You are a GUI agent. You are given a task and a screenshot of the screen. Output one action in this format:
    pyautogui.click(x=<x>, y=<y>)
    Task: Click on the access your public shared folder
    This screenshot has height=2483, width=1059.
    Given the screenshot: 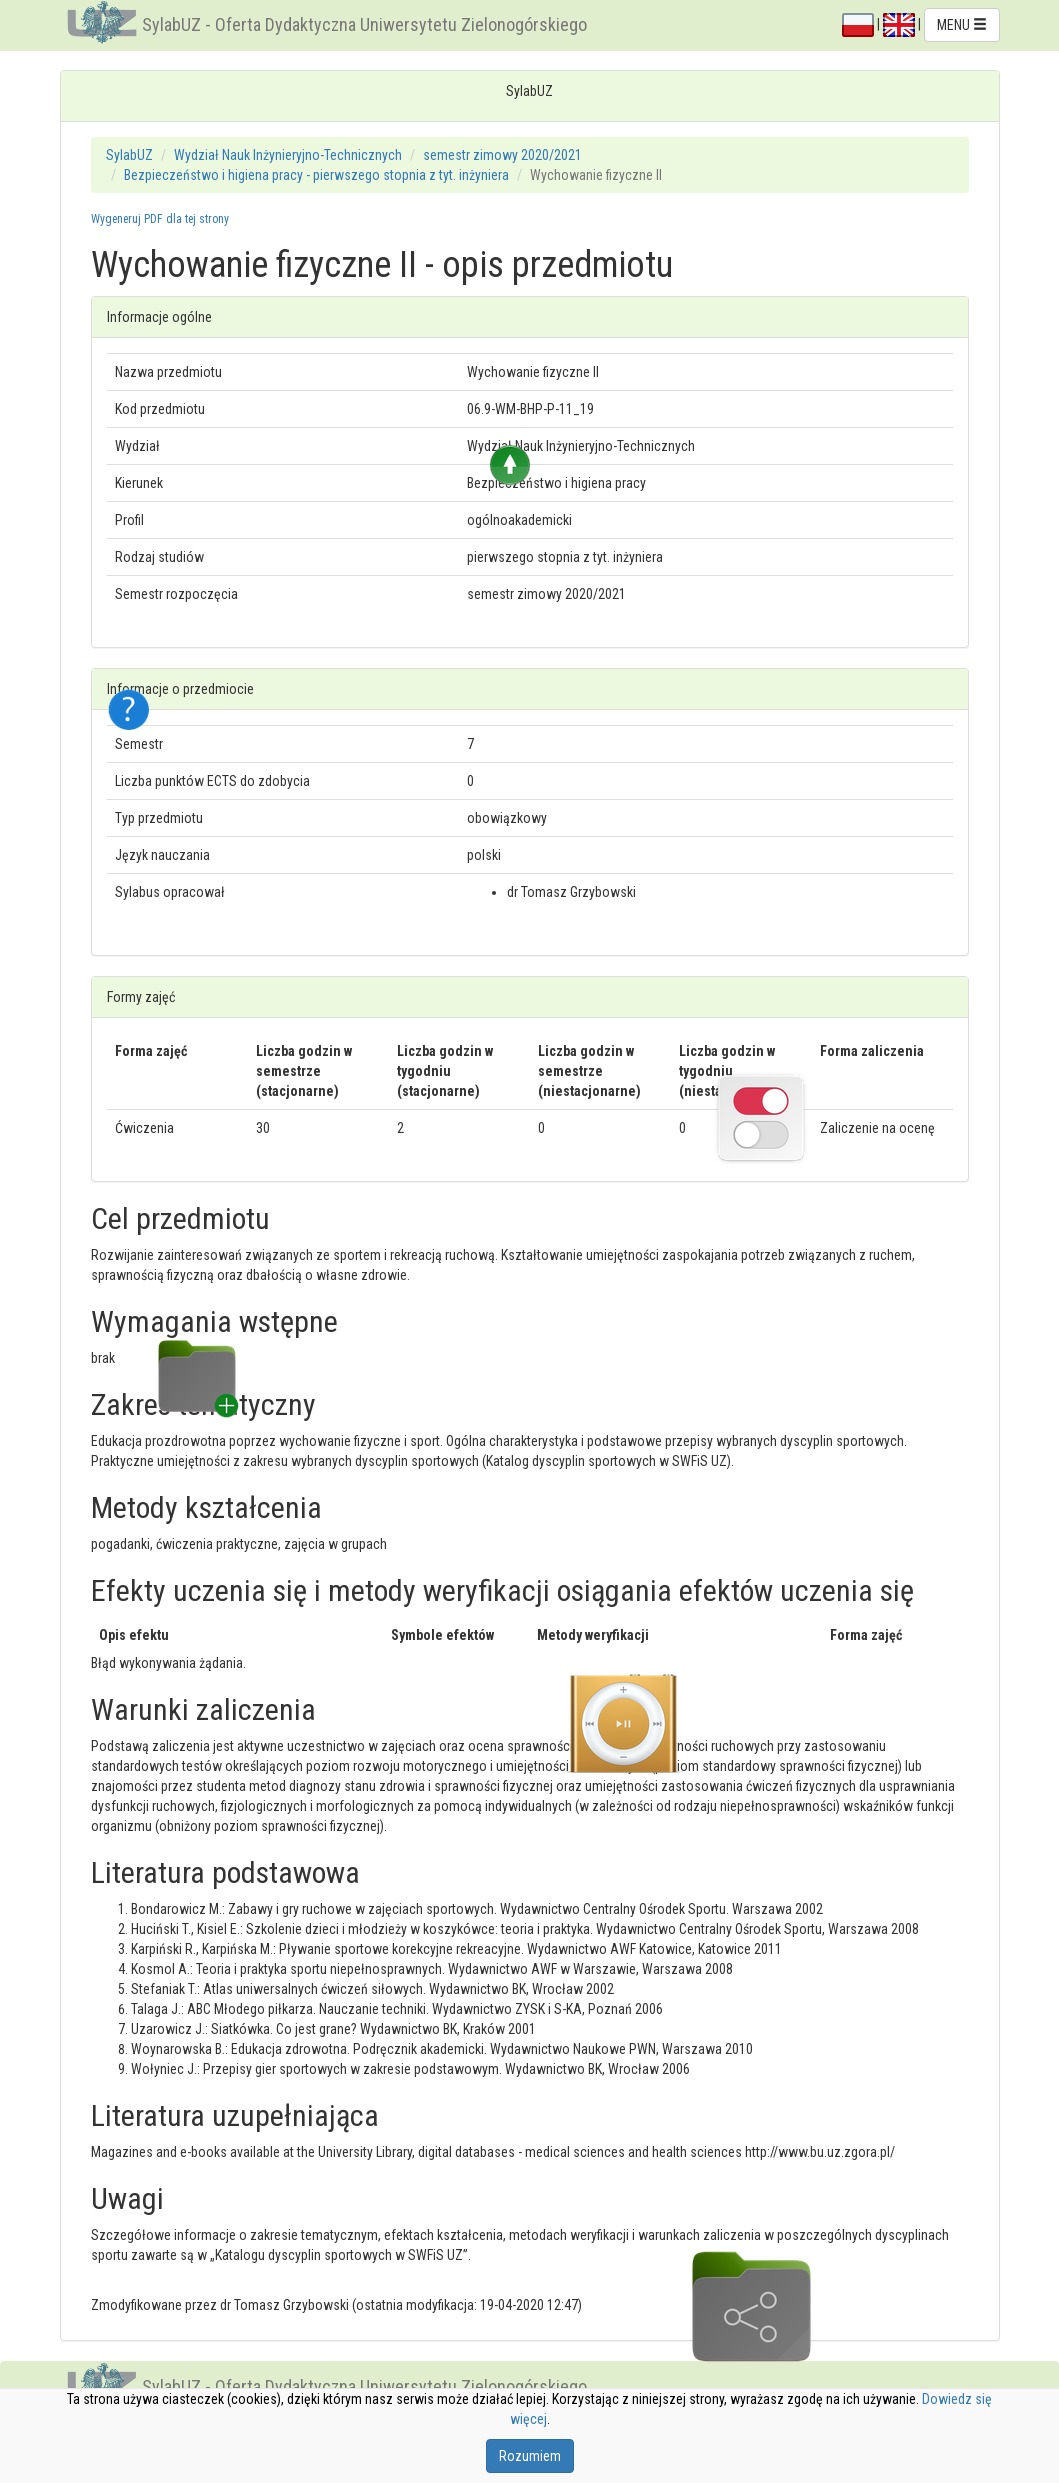 What is the action you would take?
    pyautogui.click(x=751, y=2306)
    